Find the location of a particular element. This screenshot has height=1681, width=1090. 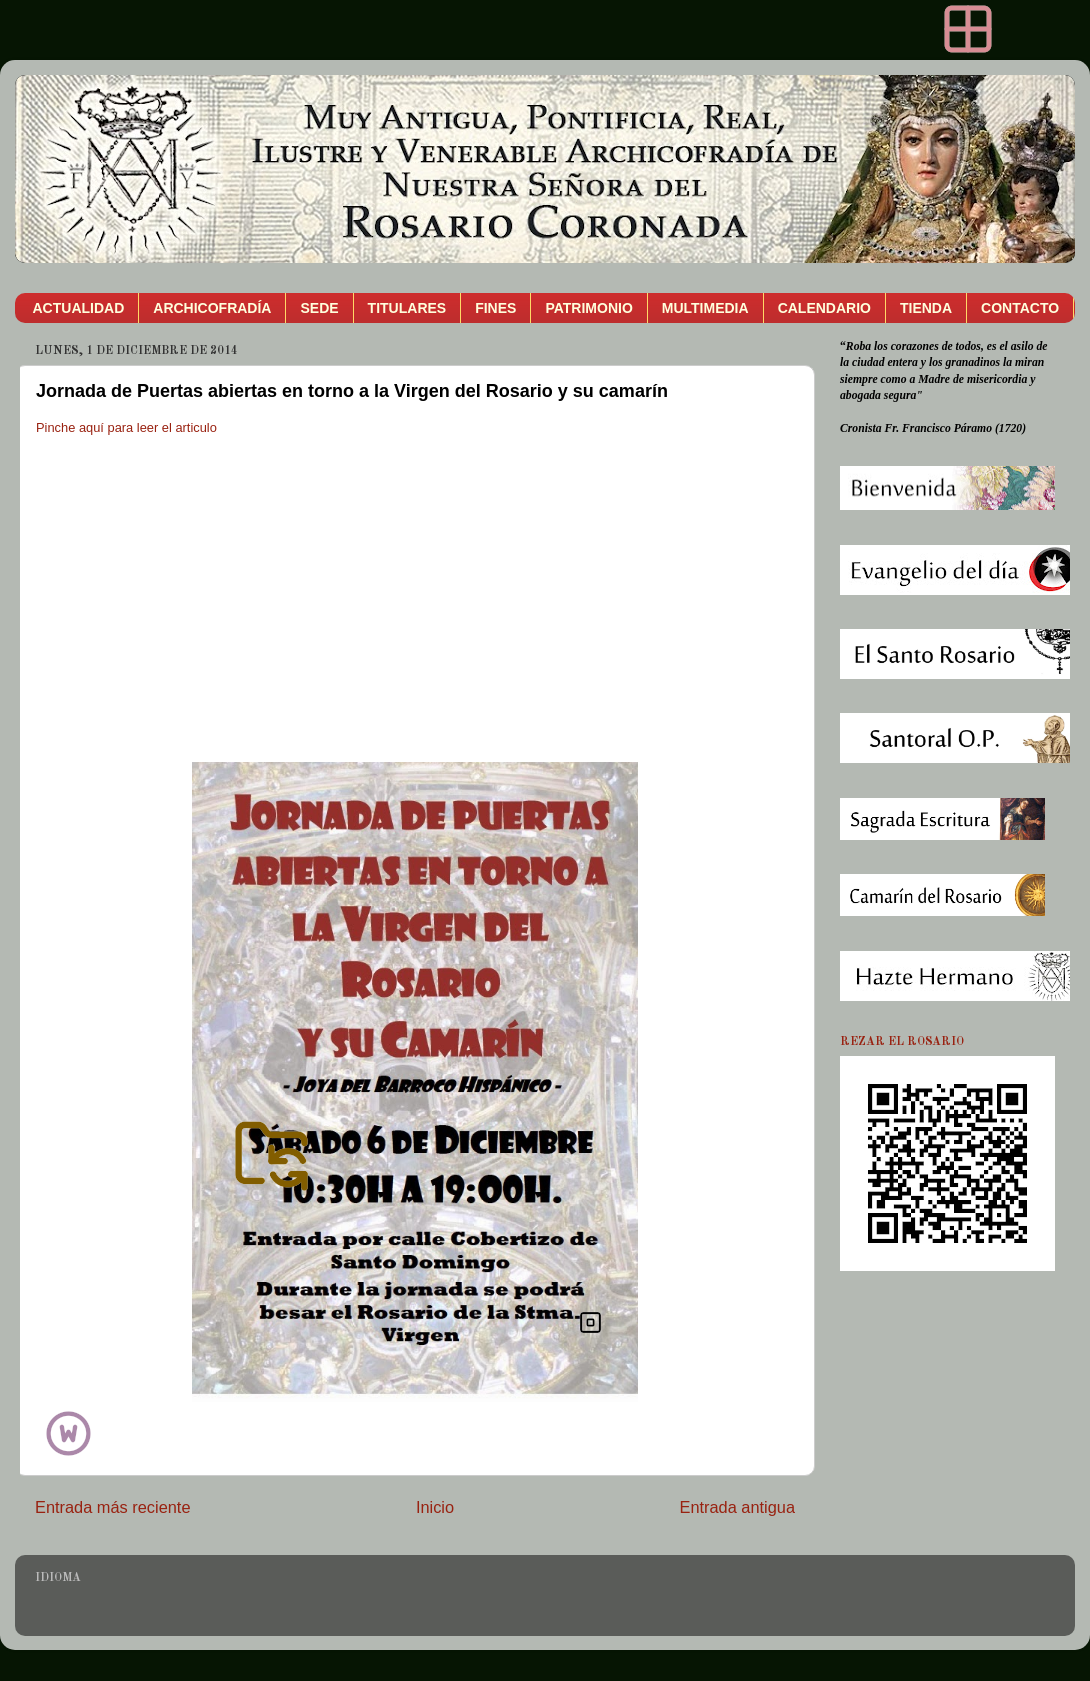

indicates west direction on a map is located at coordinates (68, 1433).